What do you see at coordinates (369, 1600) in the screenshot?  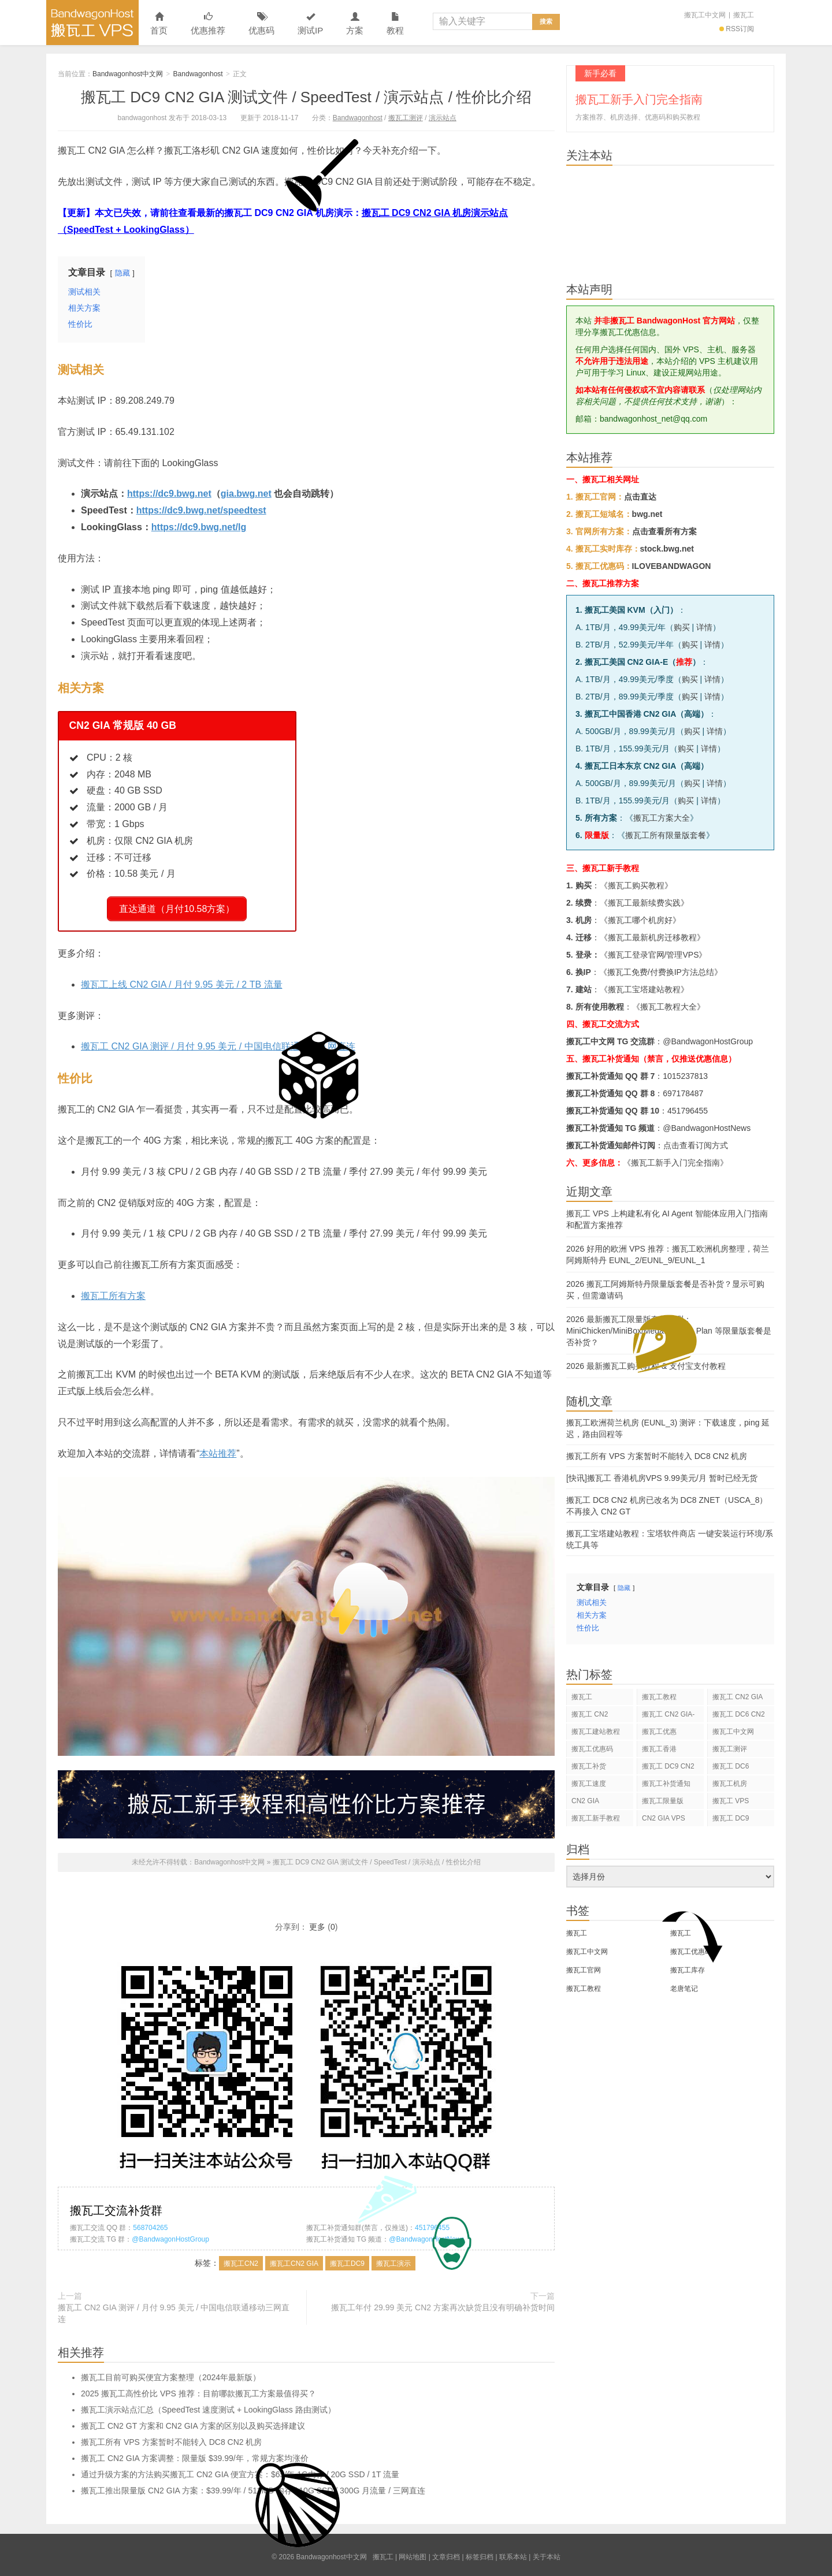 I see `indicates stormy weather conditions` at bounding box center [369, 1600].